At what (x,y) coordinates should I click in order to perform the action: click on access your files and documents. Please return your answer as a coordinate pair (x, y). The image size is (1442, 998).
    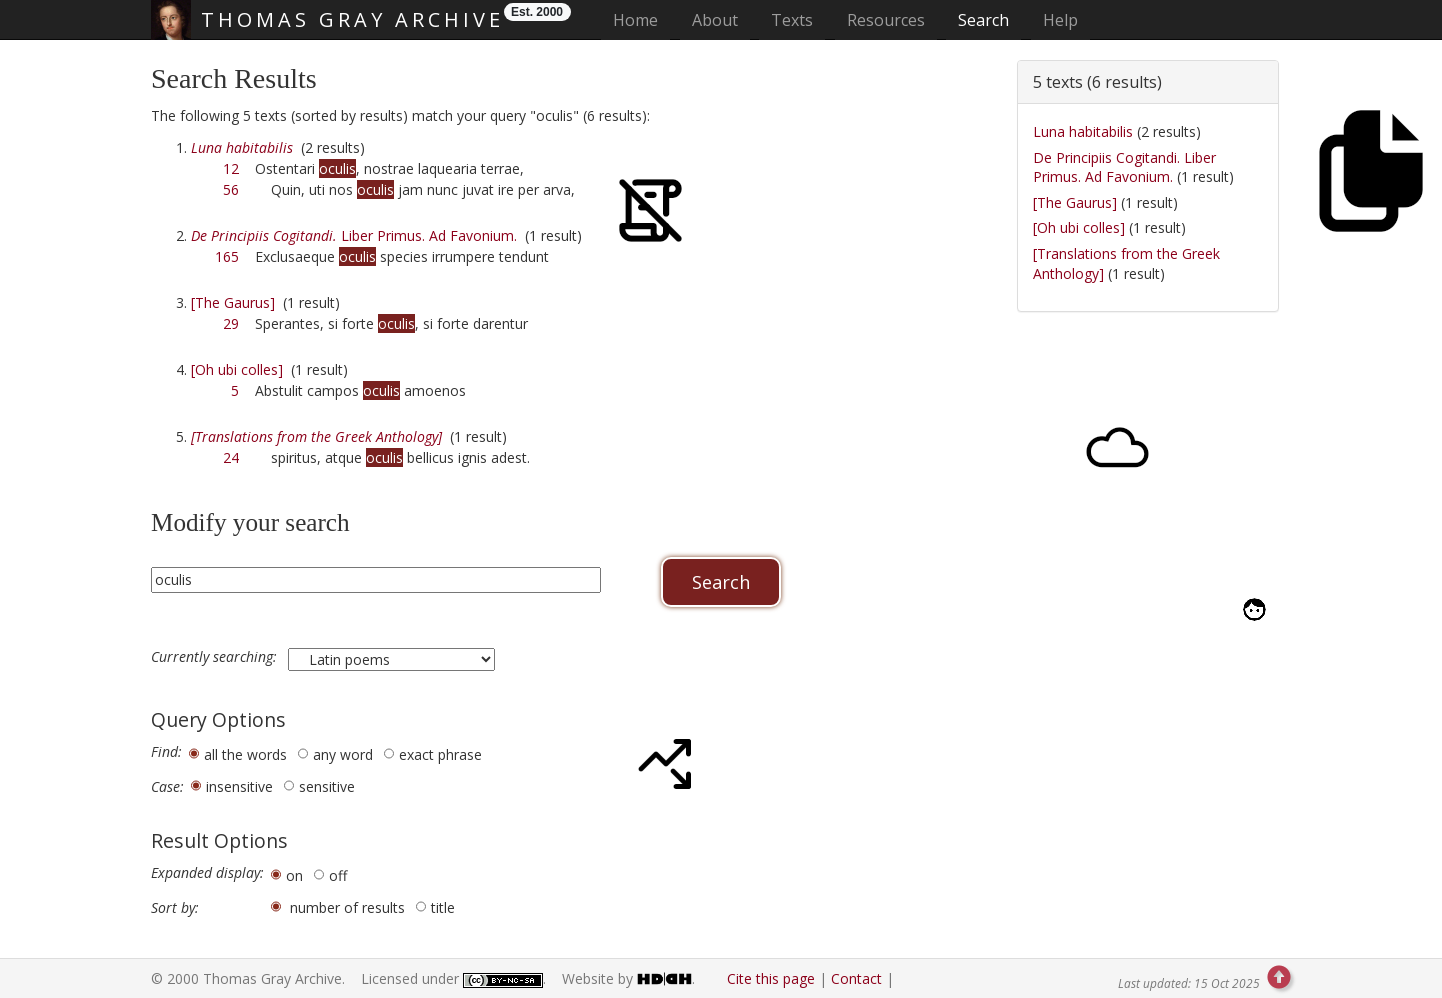
    Looking at the image, I should click on (1368, 171).